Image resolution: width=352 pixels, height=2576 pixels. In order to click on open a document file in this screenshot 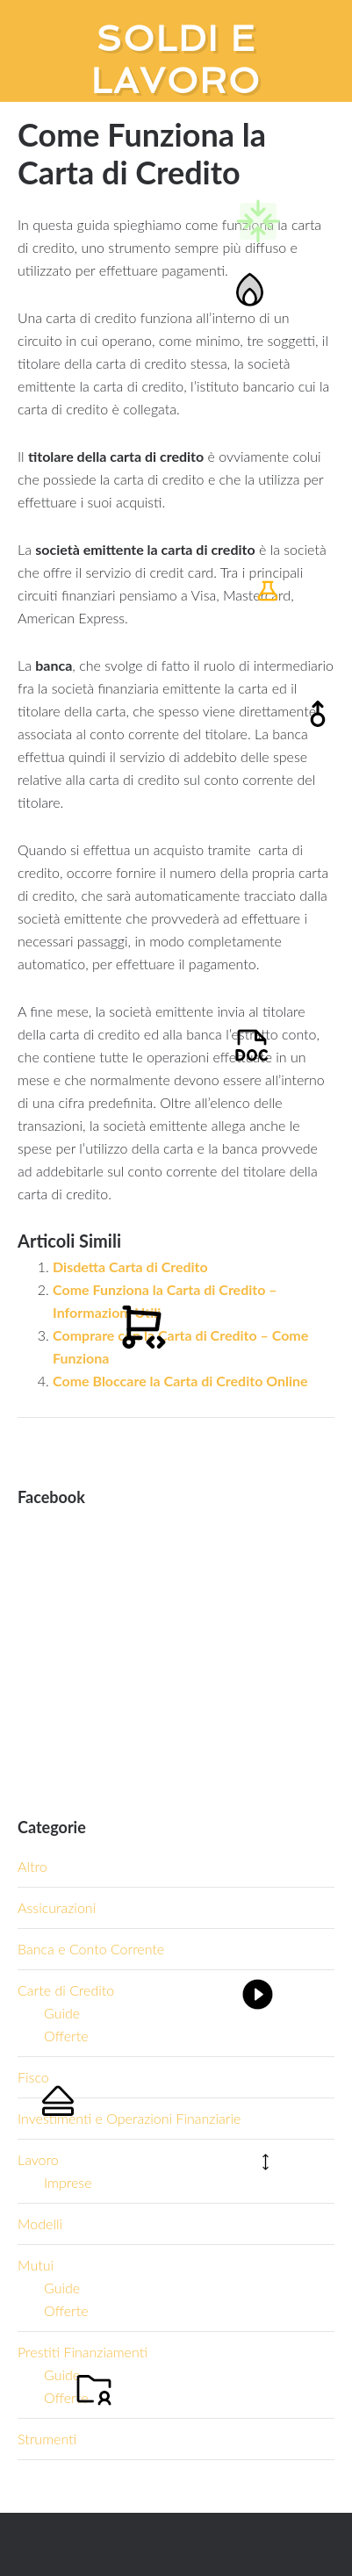, I will do `click(252, 1047)`.